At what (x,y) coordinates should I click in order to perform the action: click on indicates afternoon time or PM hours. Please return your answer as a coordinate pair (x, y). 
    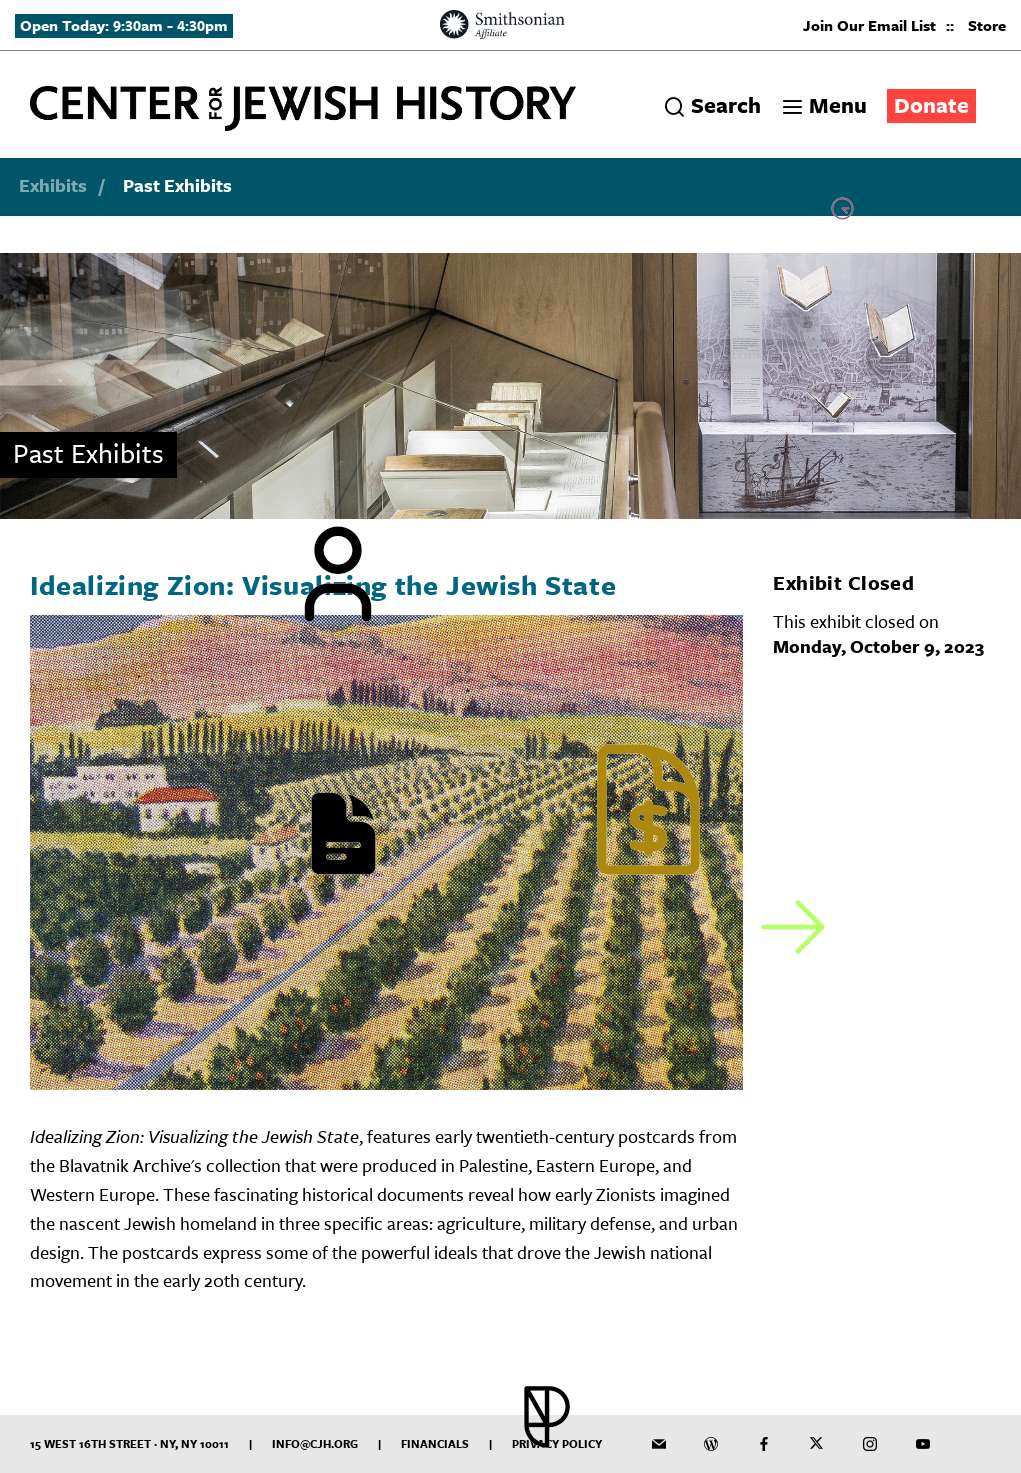
    Looking at the image, I should click on (842, 208).